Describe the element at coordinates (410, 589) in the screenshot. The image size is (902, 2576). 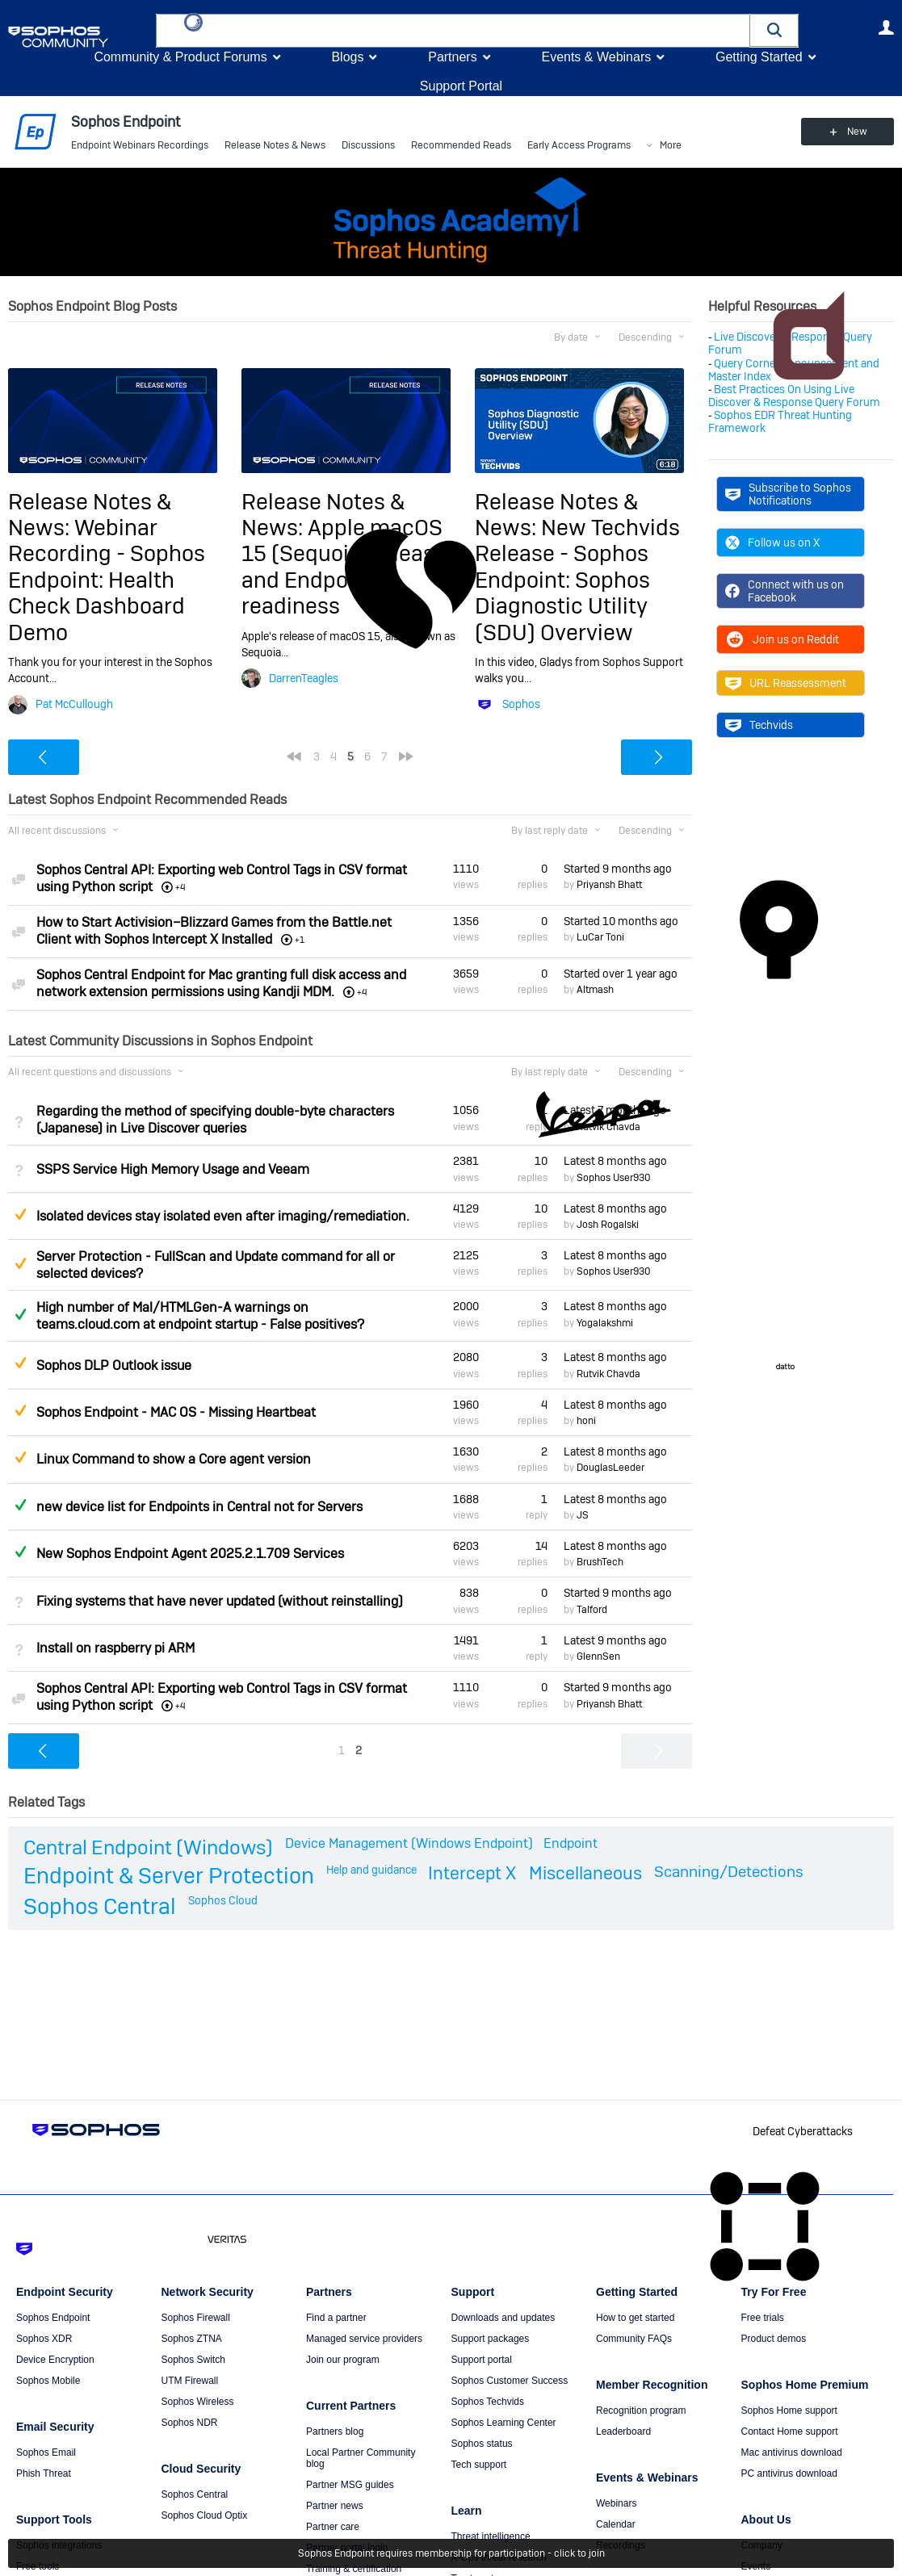
I see `visit the Soriana website or app` at that location.